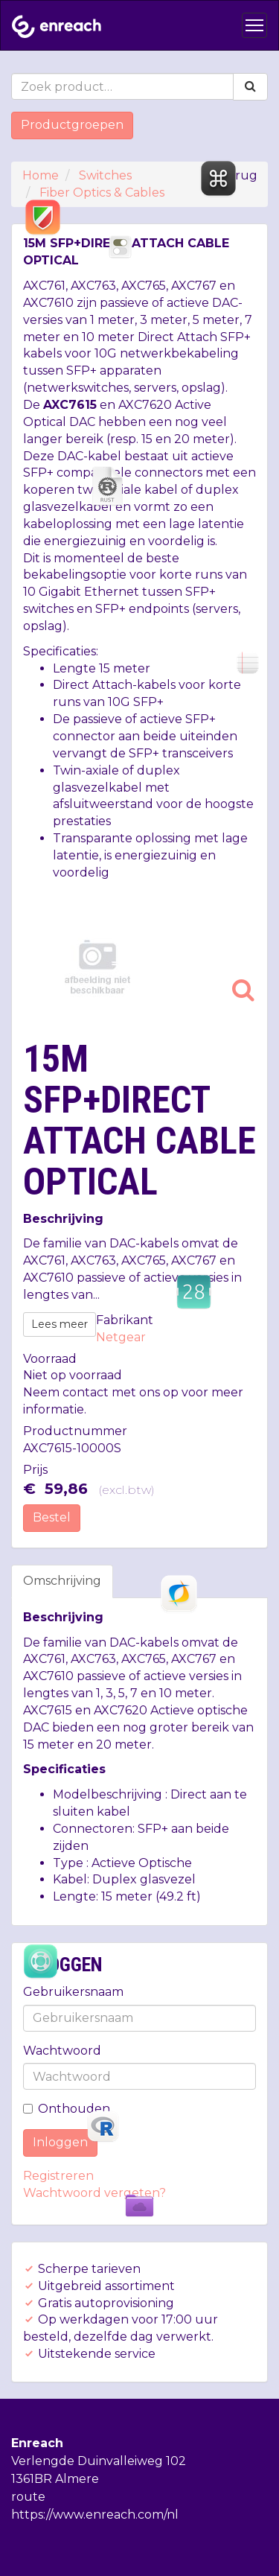 The height and width of the screenshot is (2576, 279). Describe the element at coordinates (248, 663) in the screenshot. I see `open the text editor app` at that location.